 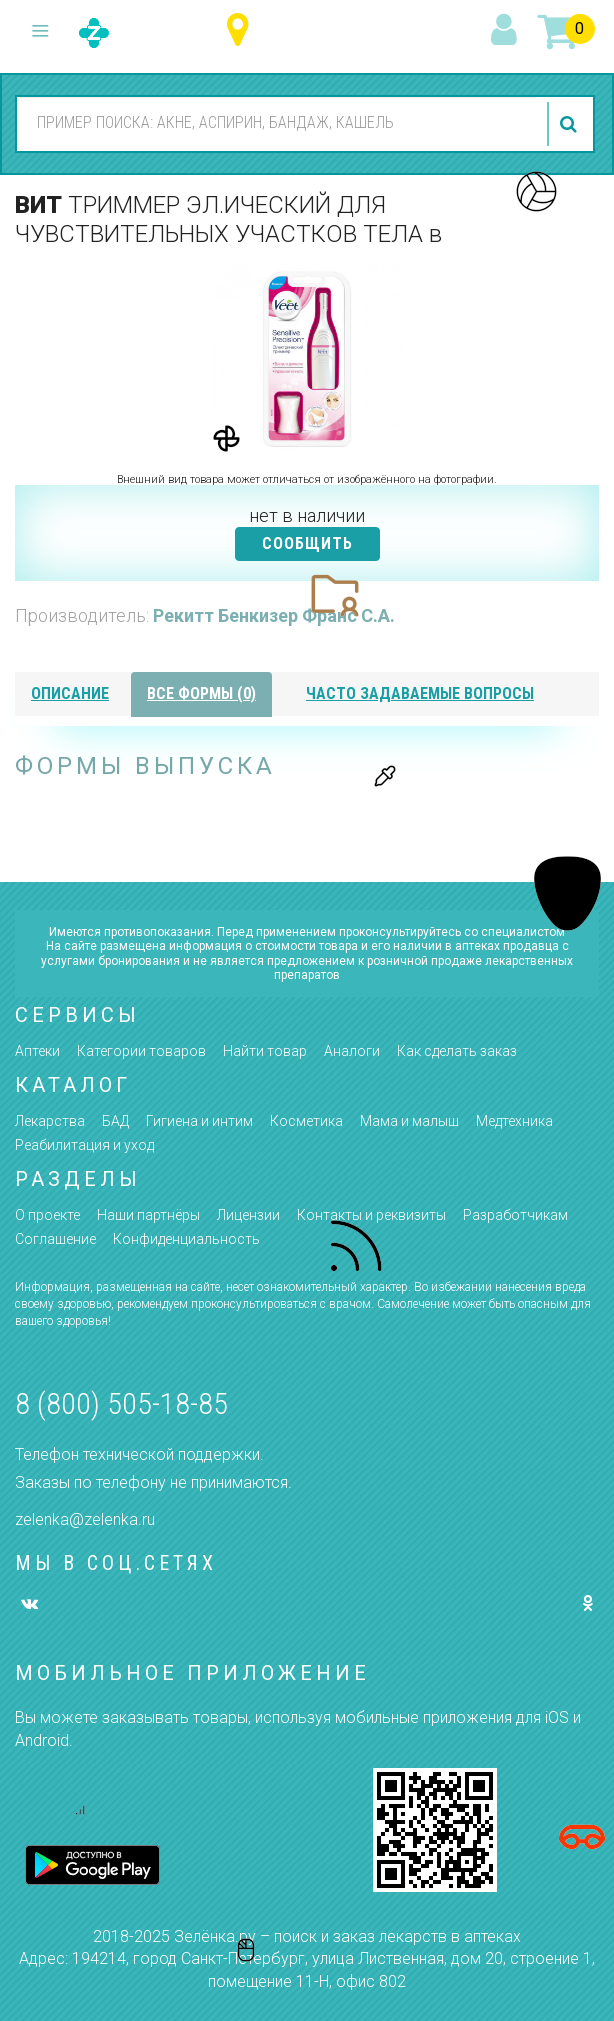 What do you see at coordinates (582, 1837) in the screenshot?
I see `access swimming or diving activity settings` at bounding box center [582, 1837].